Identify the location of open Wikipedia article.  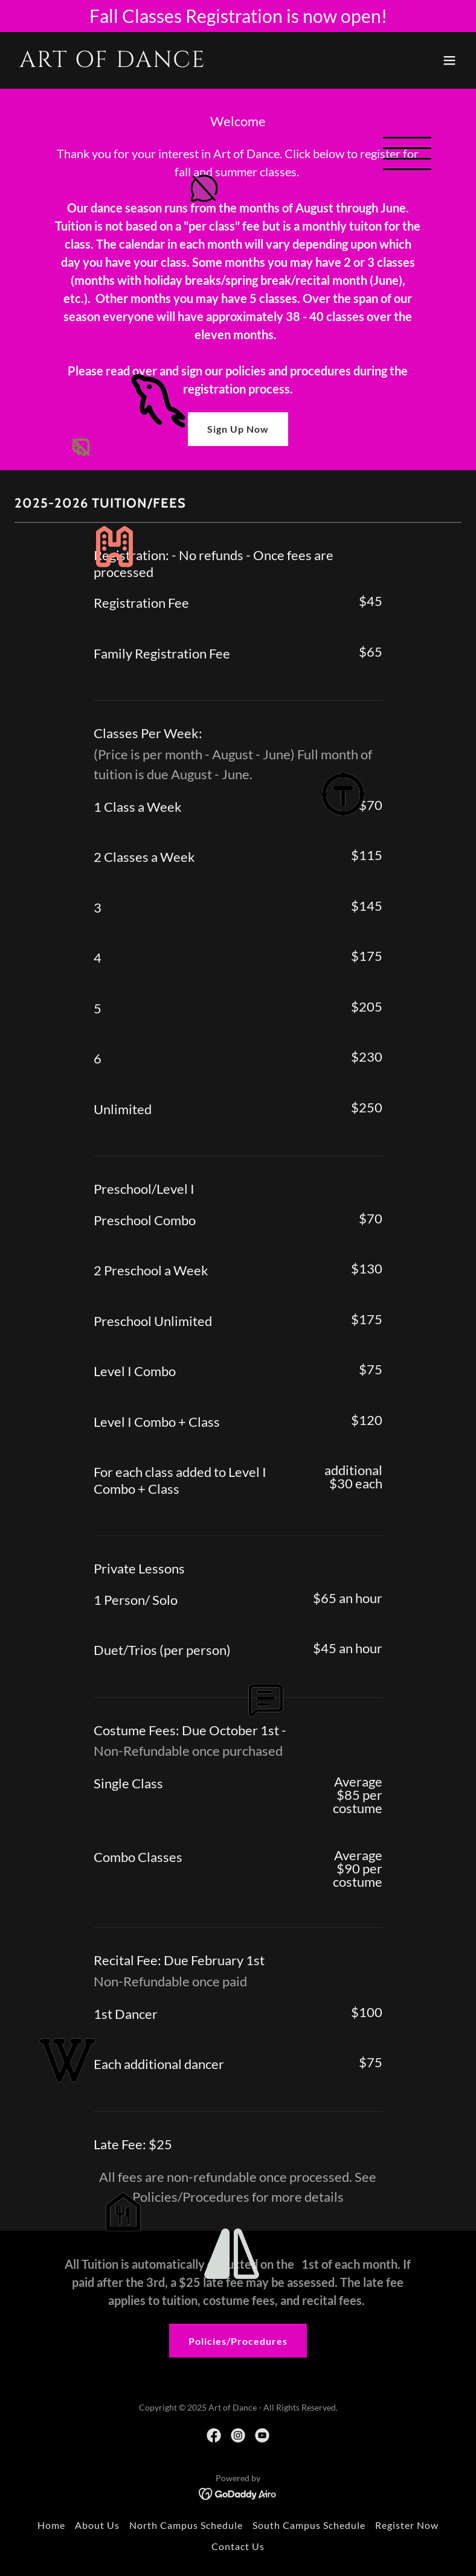
(66, 2059).